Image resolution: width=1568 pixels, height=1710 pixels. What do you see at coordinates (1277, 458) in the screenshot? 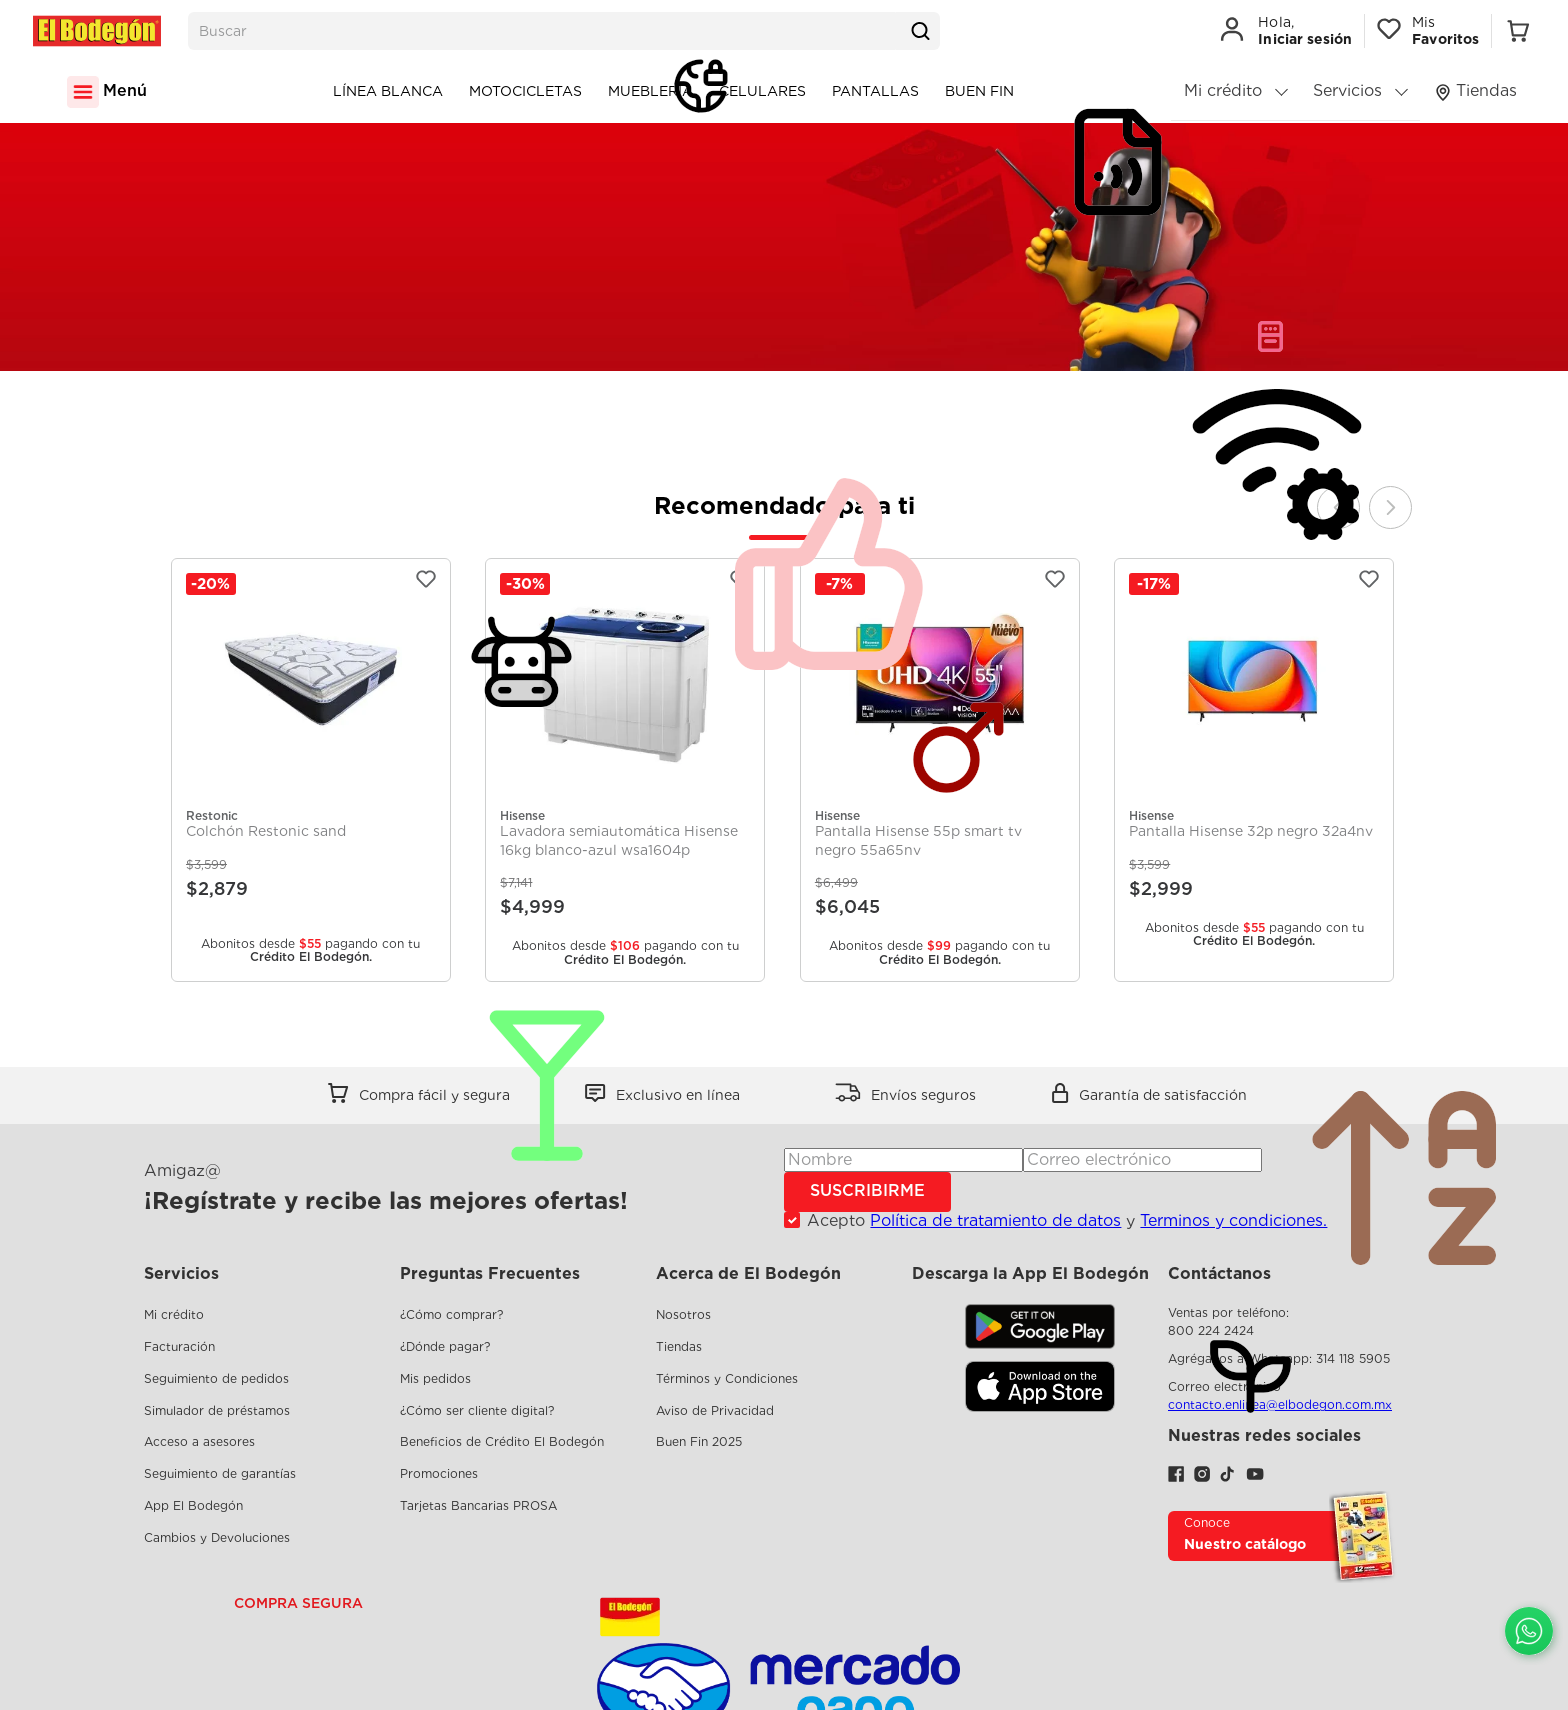
I see `access wifi settings` at bounding box center [1277, 458].